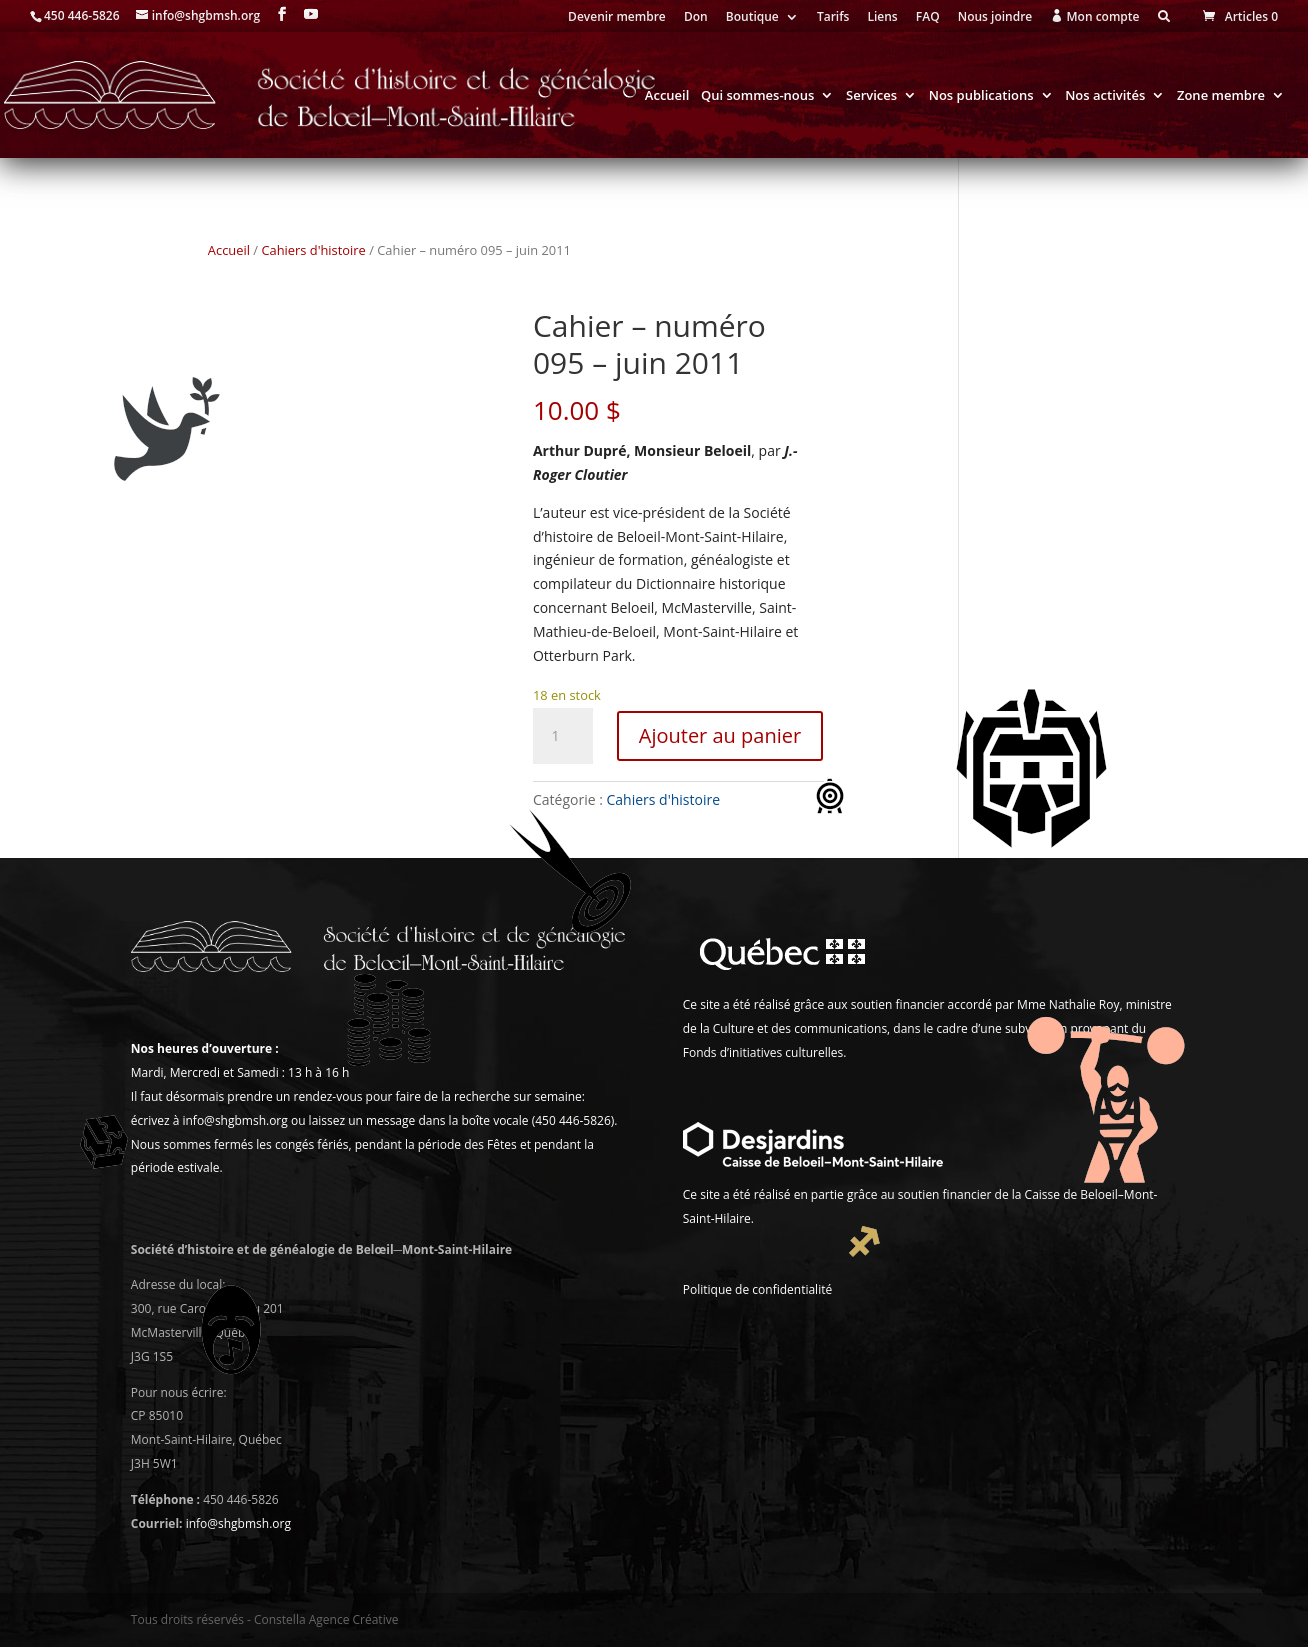  I want to click on view goals or objectives, so click(830, 796).